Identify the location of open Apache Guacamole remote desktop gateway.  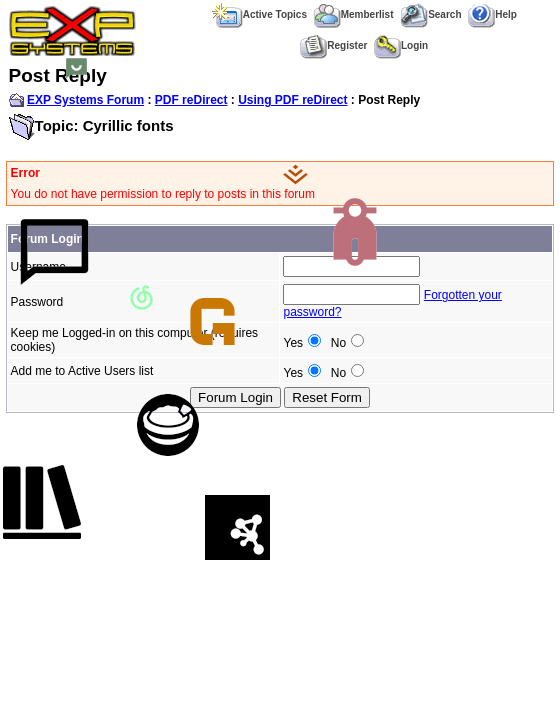
(168, 425).